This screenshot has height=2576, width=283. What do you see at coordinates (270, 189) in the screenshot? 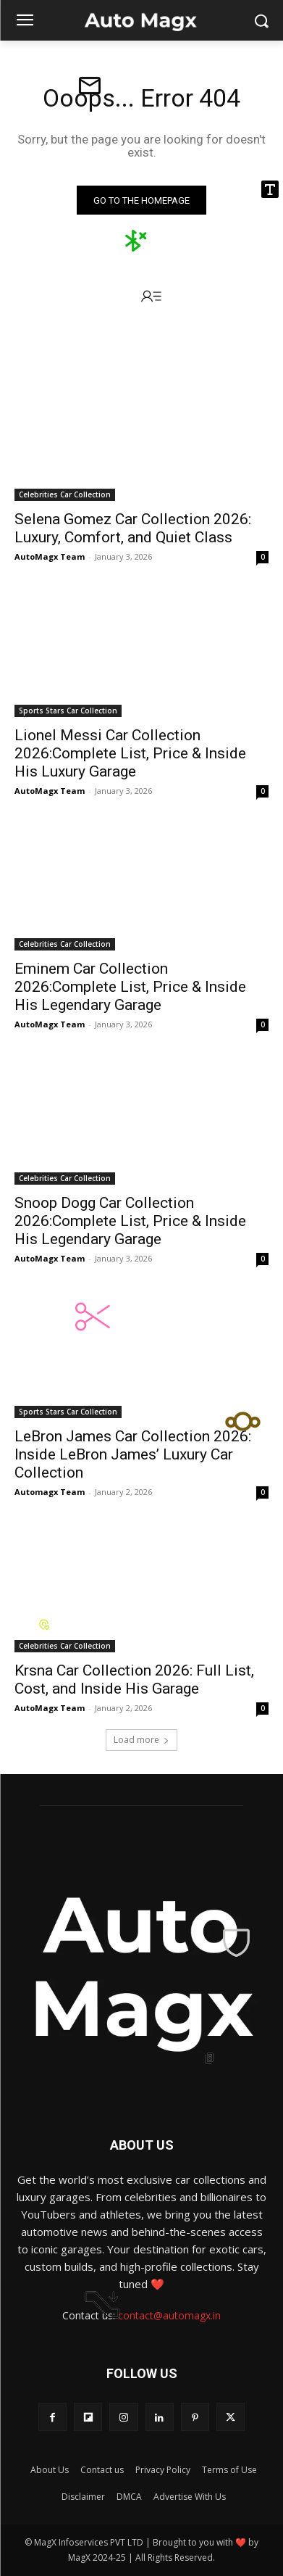
I see `format text or access text styling options` at bounding box center [270, 189].